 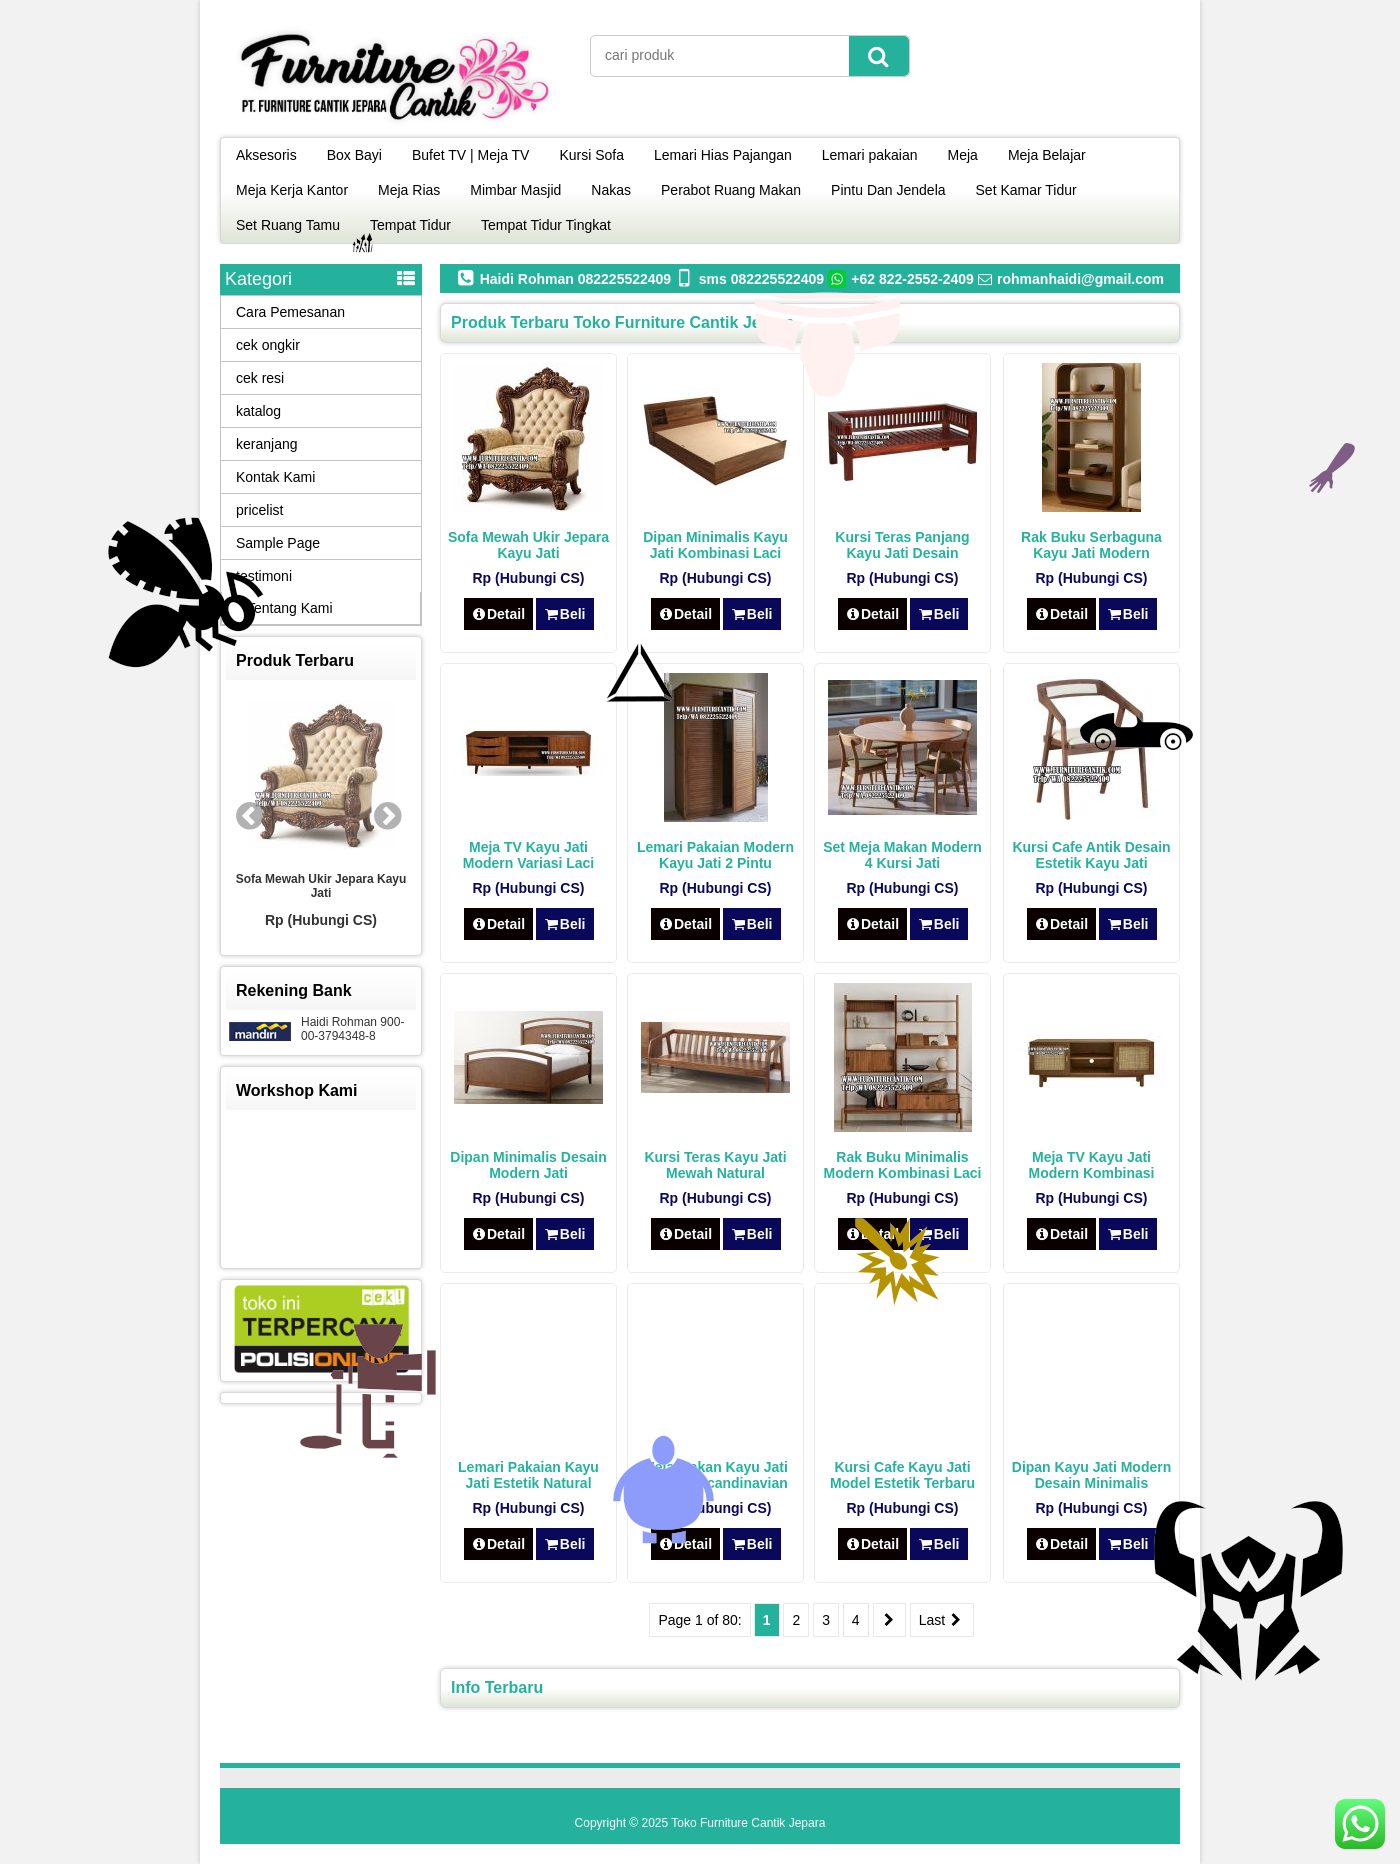 What do you see at coordinates (1332, 468) in the screenshot?
I see `select arm or forearm body part` at bounding box center [1332, 468].